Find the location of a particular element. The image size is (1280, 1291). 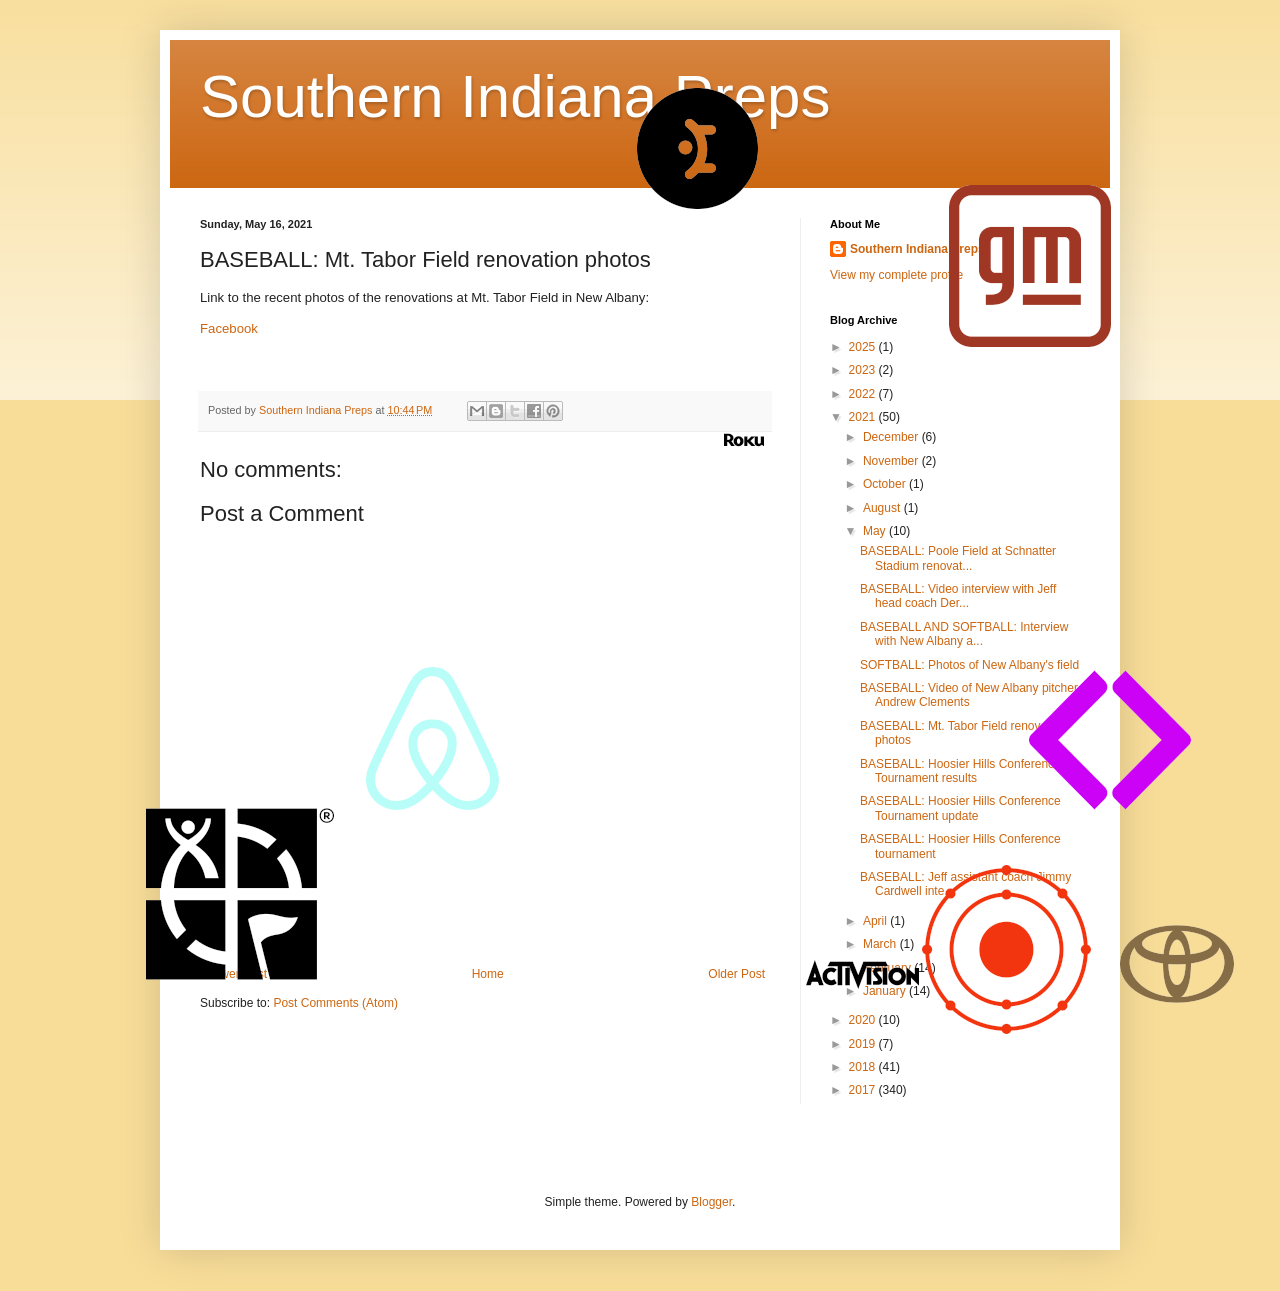

Toyota brand logo is located at coordinates (1177, 964).